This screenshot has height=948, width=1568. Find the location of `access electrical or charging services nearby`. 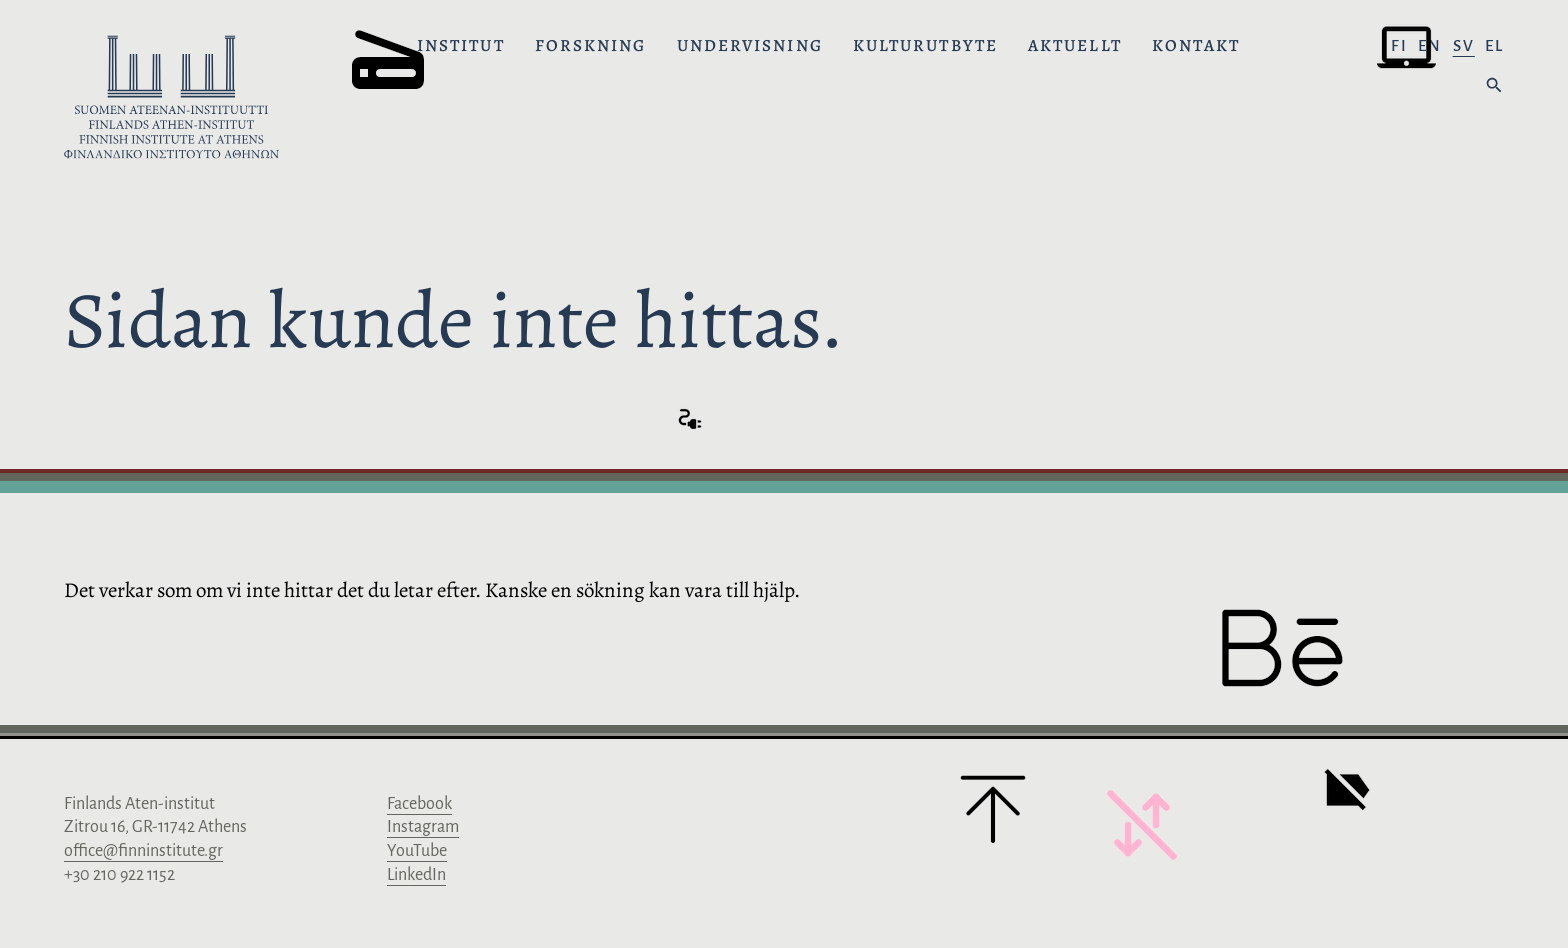

access electrical or charging services nearby is located at coordinates (690, 419).